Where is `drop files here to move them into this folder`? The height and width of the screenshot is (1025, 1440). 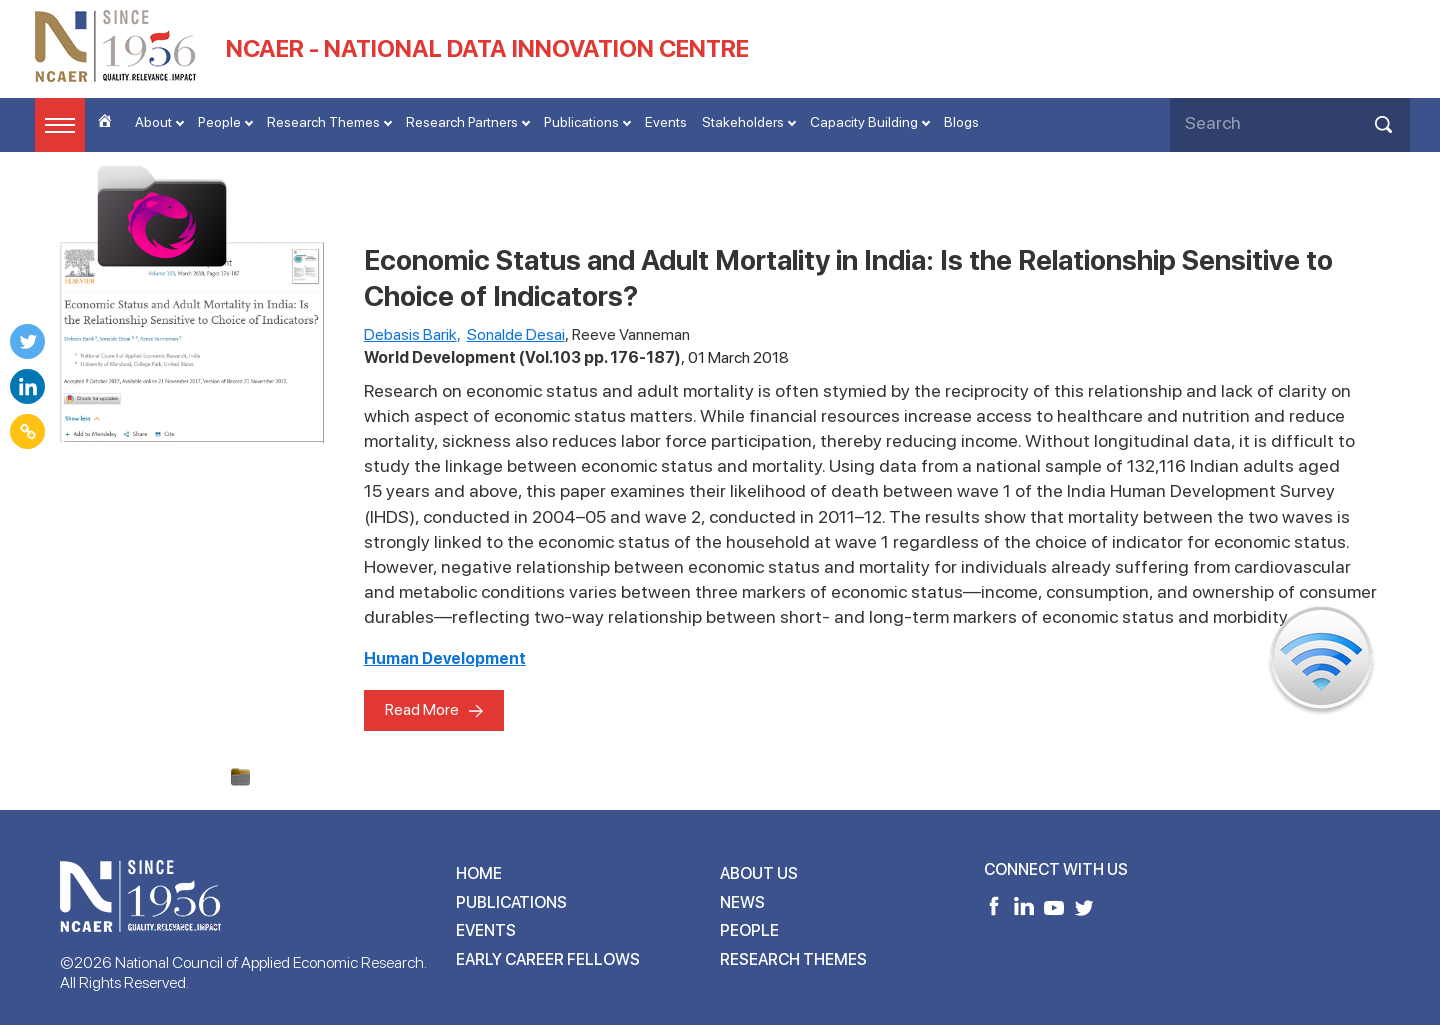 drop files here to move them into this folder is located at coordinates (240, 776).